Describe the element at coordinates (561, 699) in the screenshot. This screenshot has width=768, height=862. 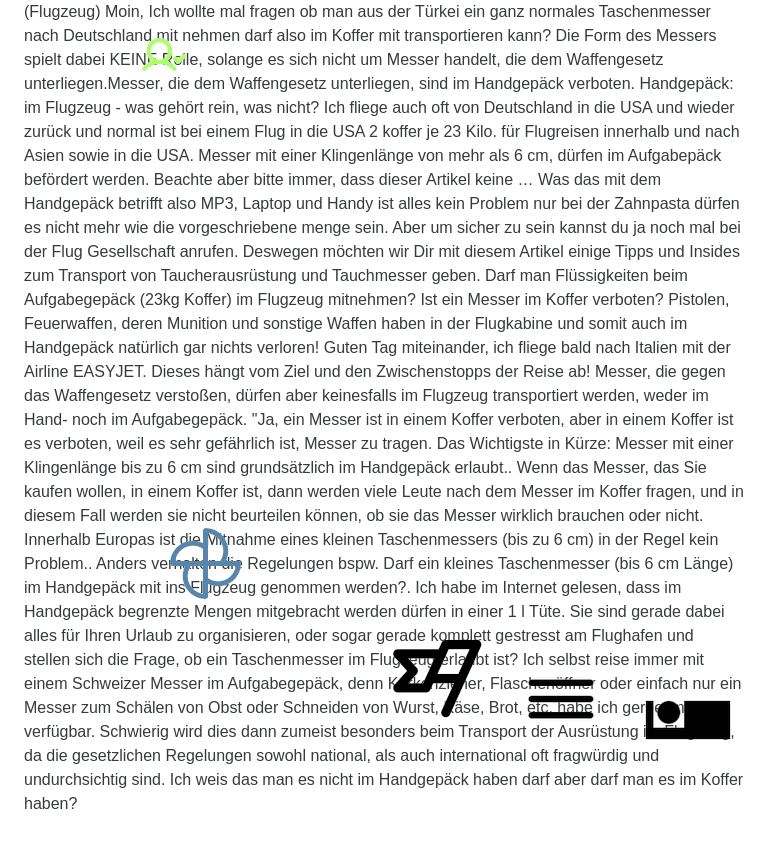
I see `open navigation menu` at that location.